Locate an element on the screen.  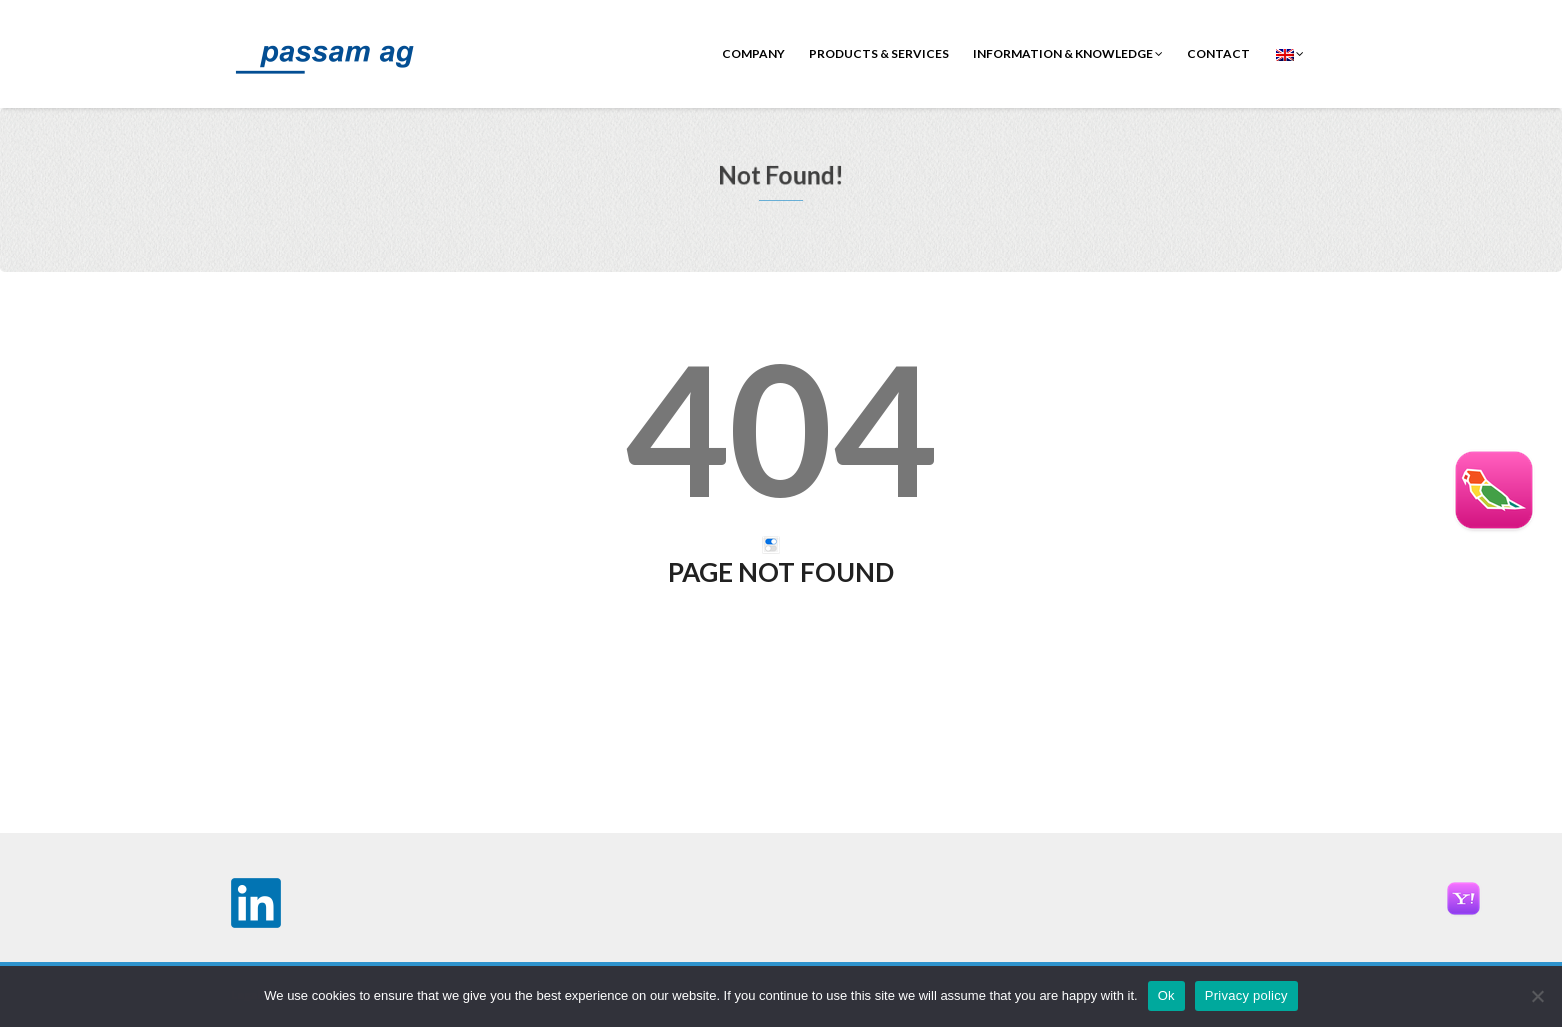
open Yahoo web app is located at coordinates (1463, 898).